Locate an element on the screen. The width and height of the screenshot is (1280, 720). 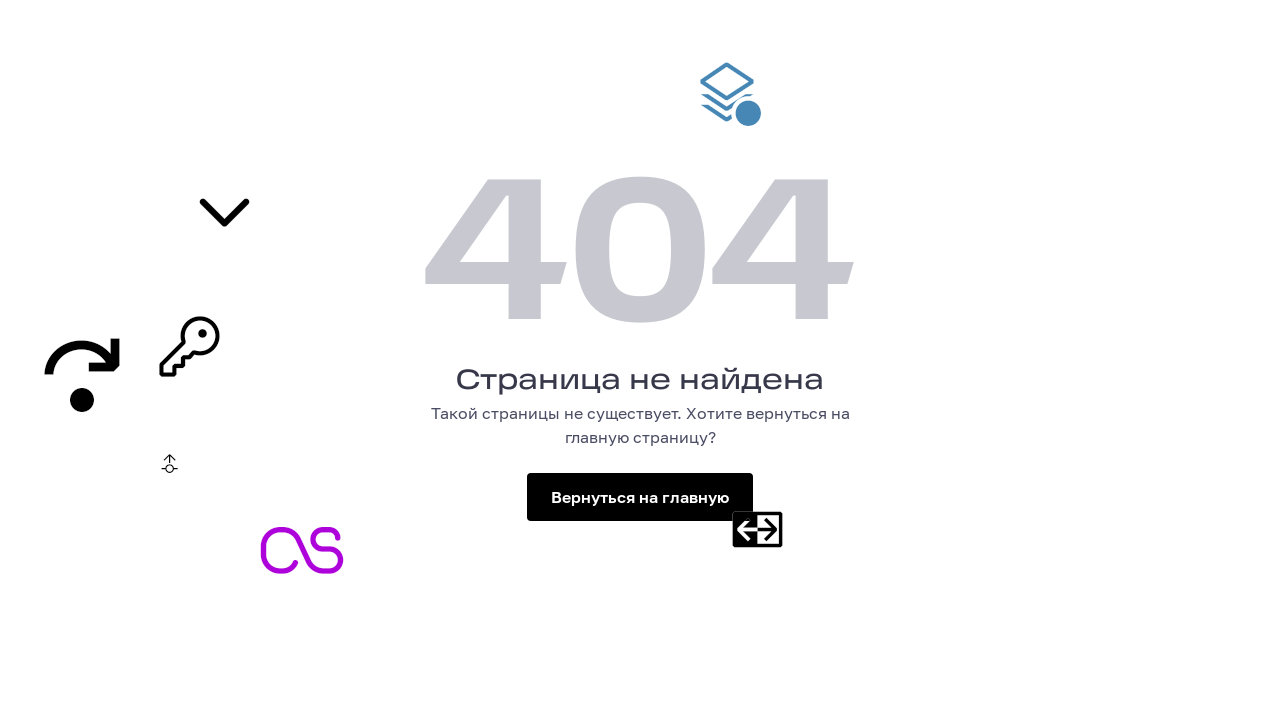
push changes to a repository is located at coordinates (169, 463).